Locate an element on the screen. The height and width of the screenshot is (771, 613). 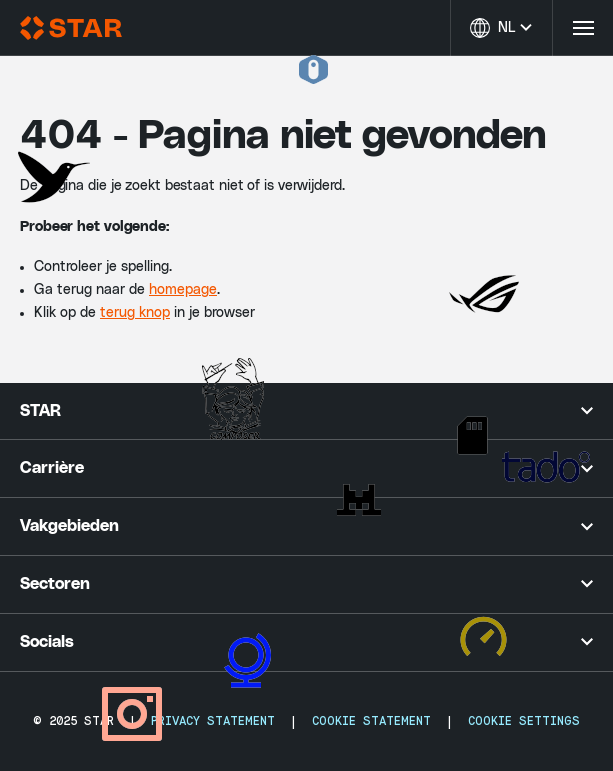
Mistral AI logo is located at coordinates (359, 500).